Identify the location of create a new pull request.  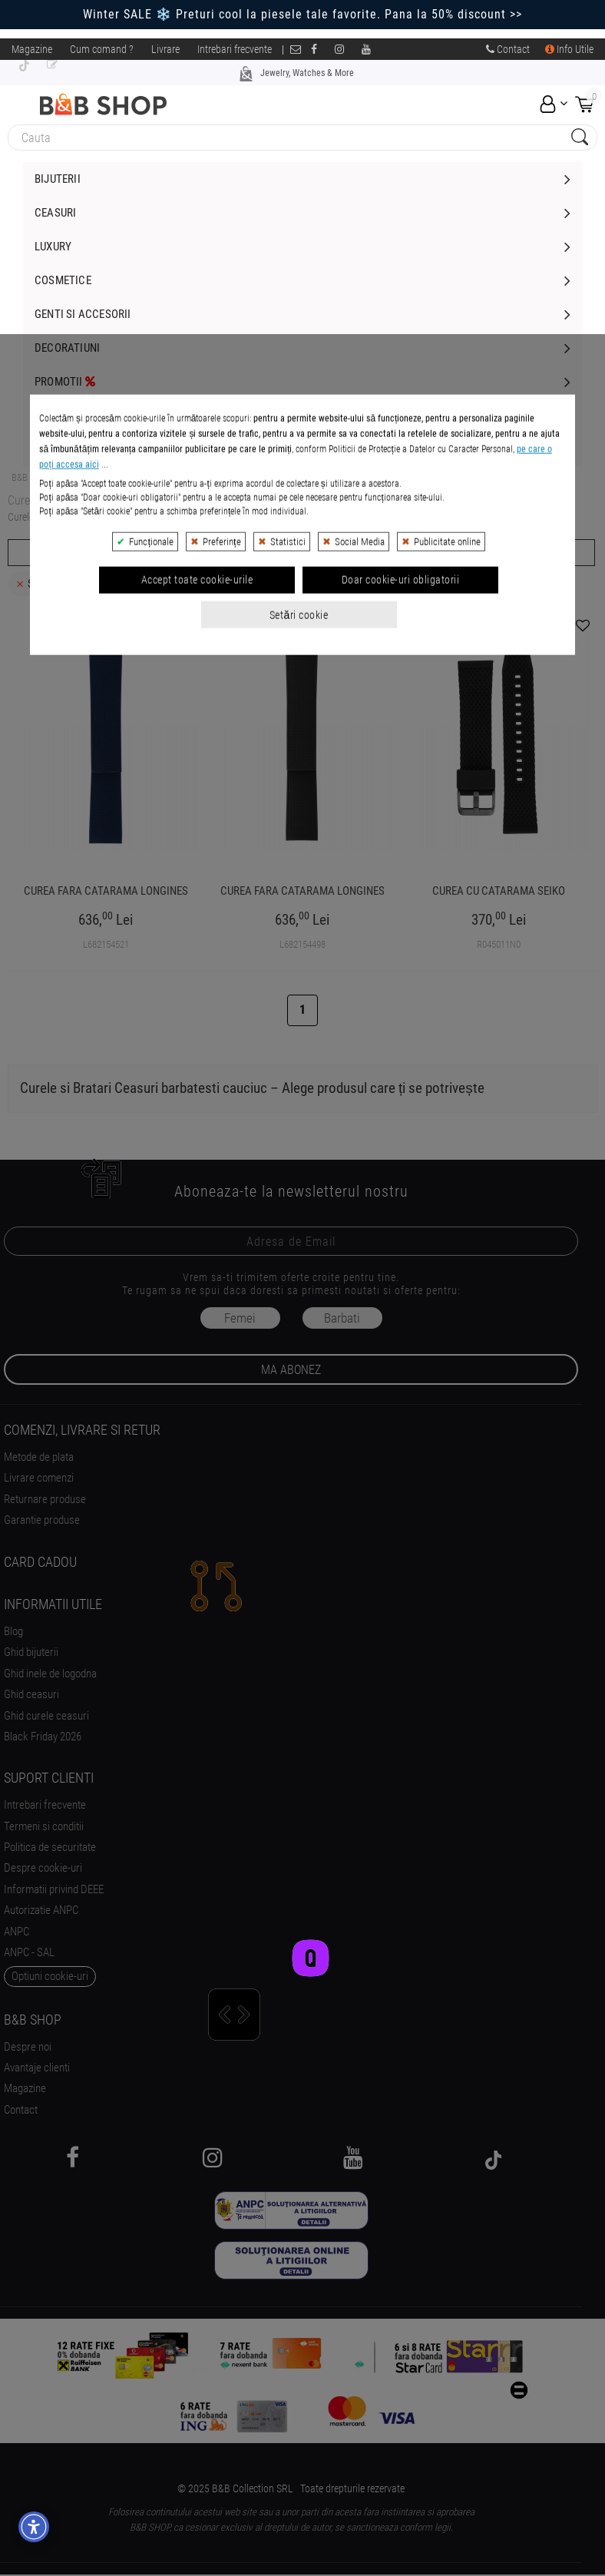
(214, 1586).